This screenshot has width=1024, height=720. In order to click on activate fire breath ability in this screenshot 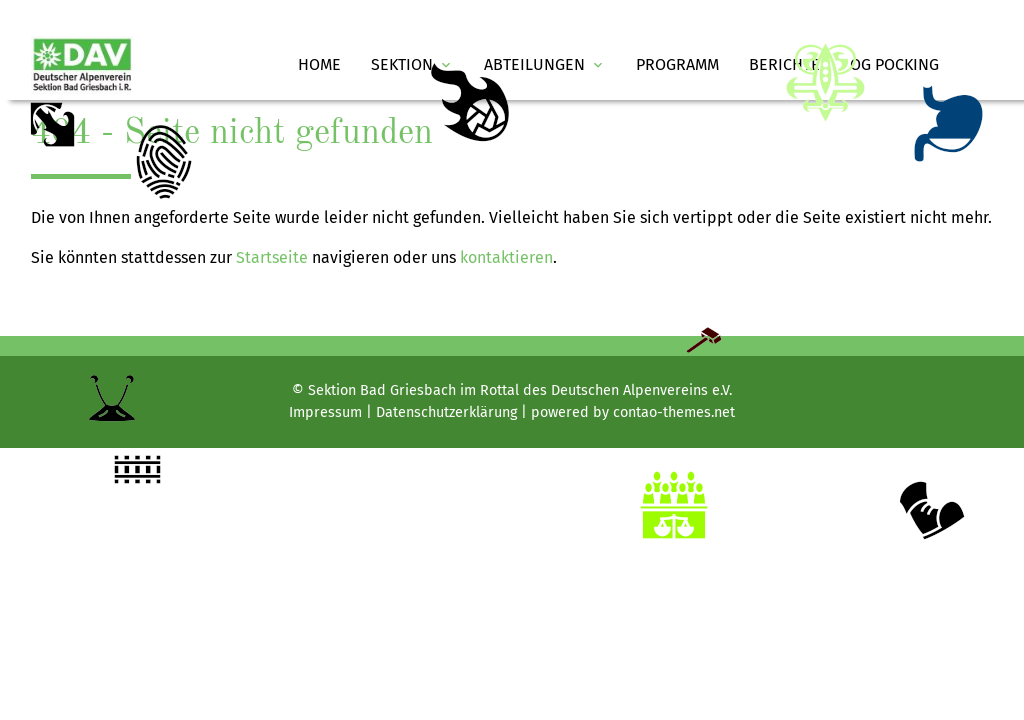, I will do `click(52, 124)`.